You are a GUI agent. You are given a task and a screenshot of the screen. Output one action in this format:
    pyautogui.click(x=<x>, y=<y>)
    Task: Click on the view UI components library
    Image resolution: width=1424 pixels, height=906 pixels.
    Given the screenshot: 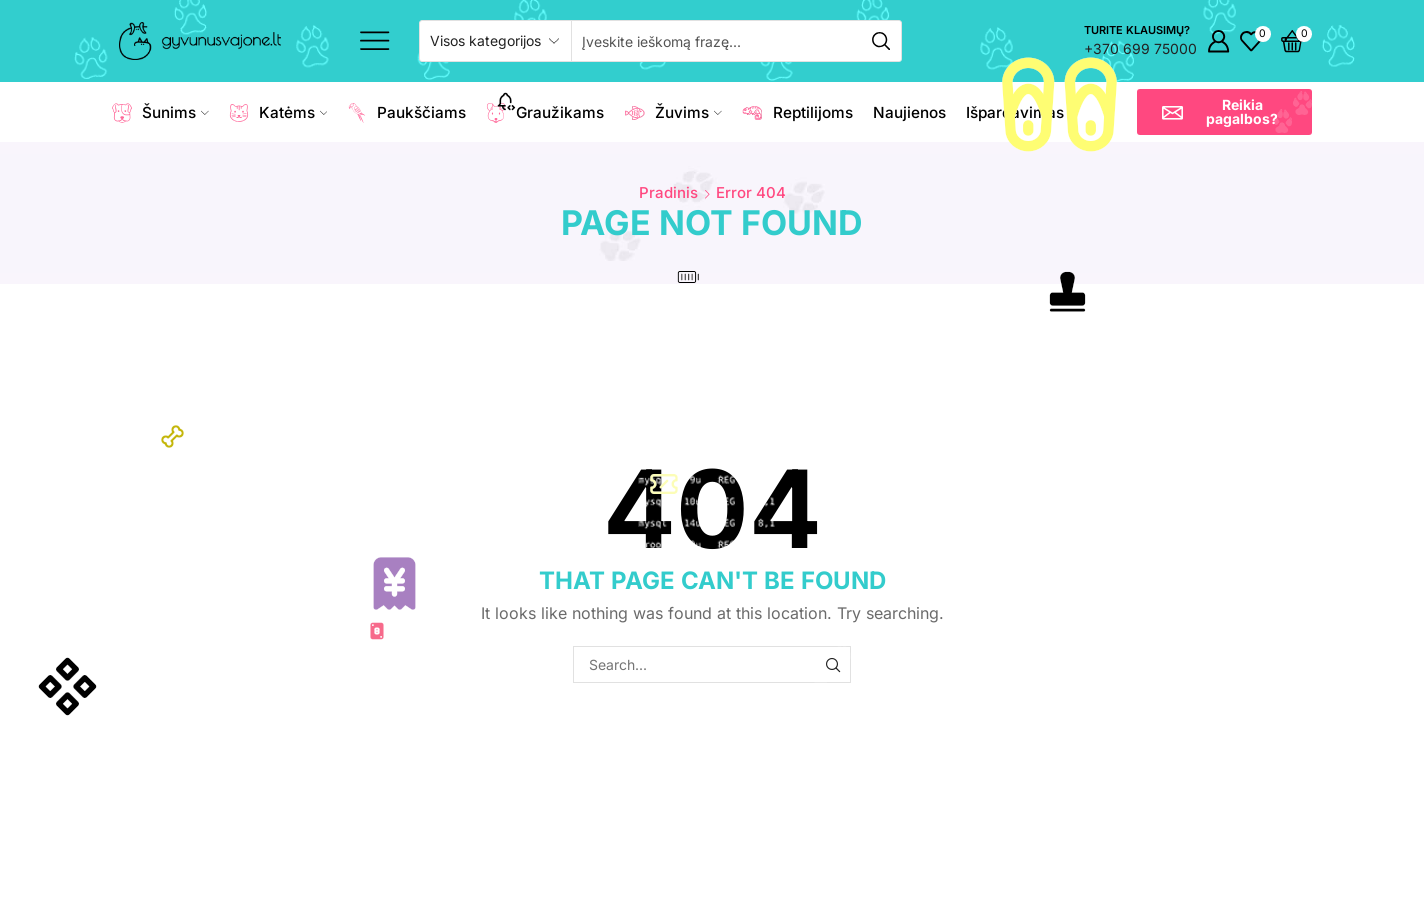 What is the action you would take?
    pyautogui.click(x=67, y=686)
    